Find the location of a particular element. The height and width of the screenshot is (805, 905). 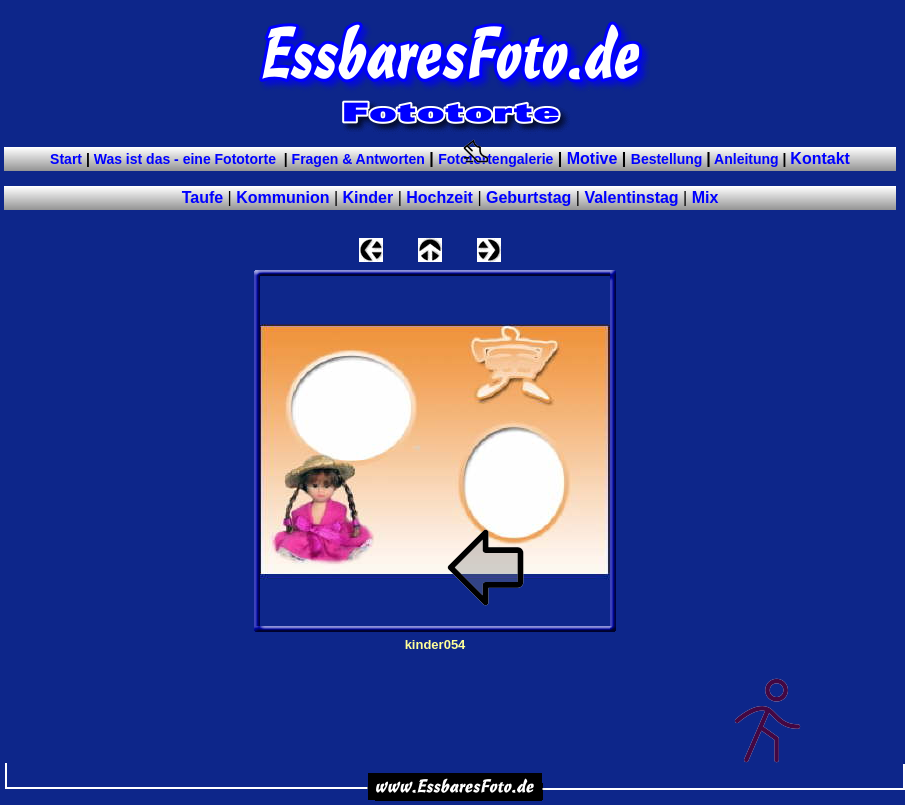

pedestrian or walking directions mode is located at coordinates (767, 720).